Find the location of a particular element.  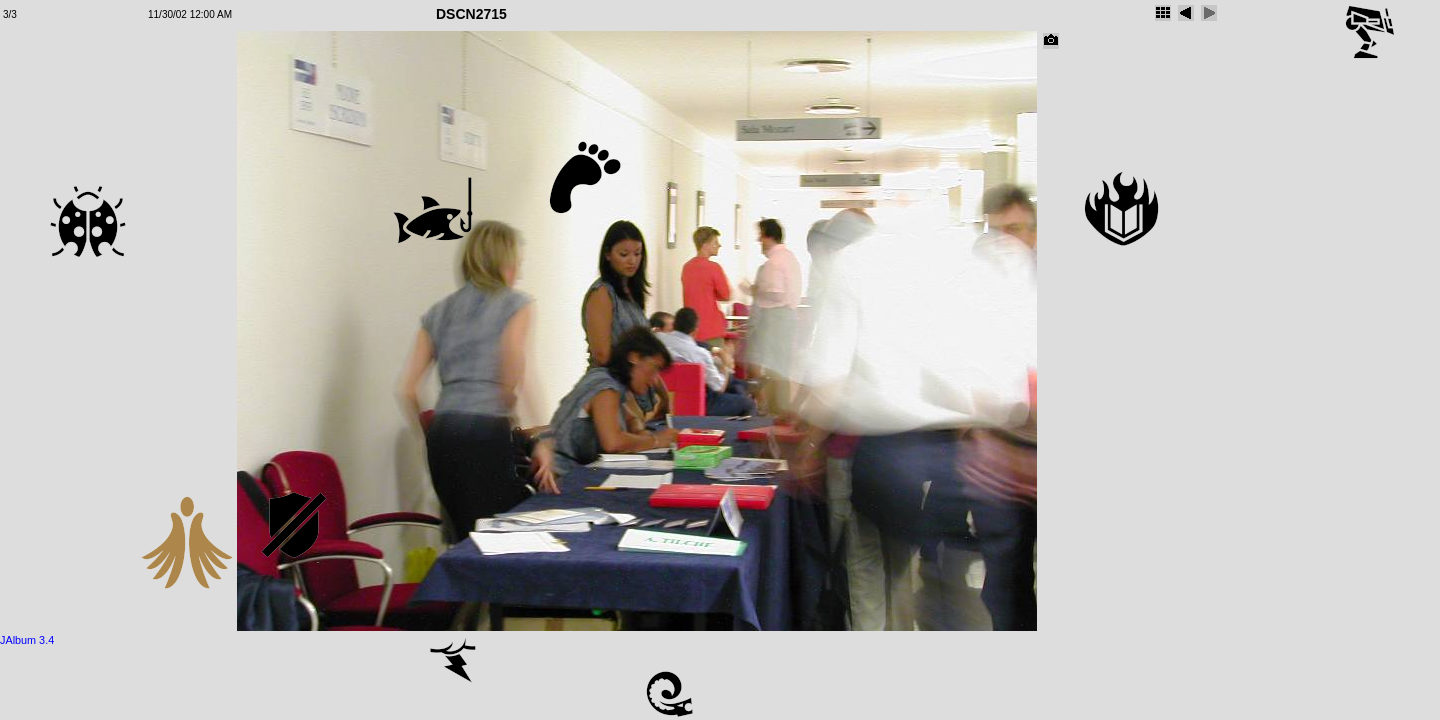

protection or security features are disabled is located at coordinates (294, 525).